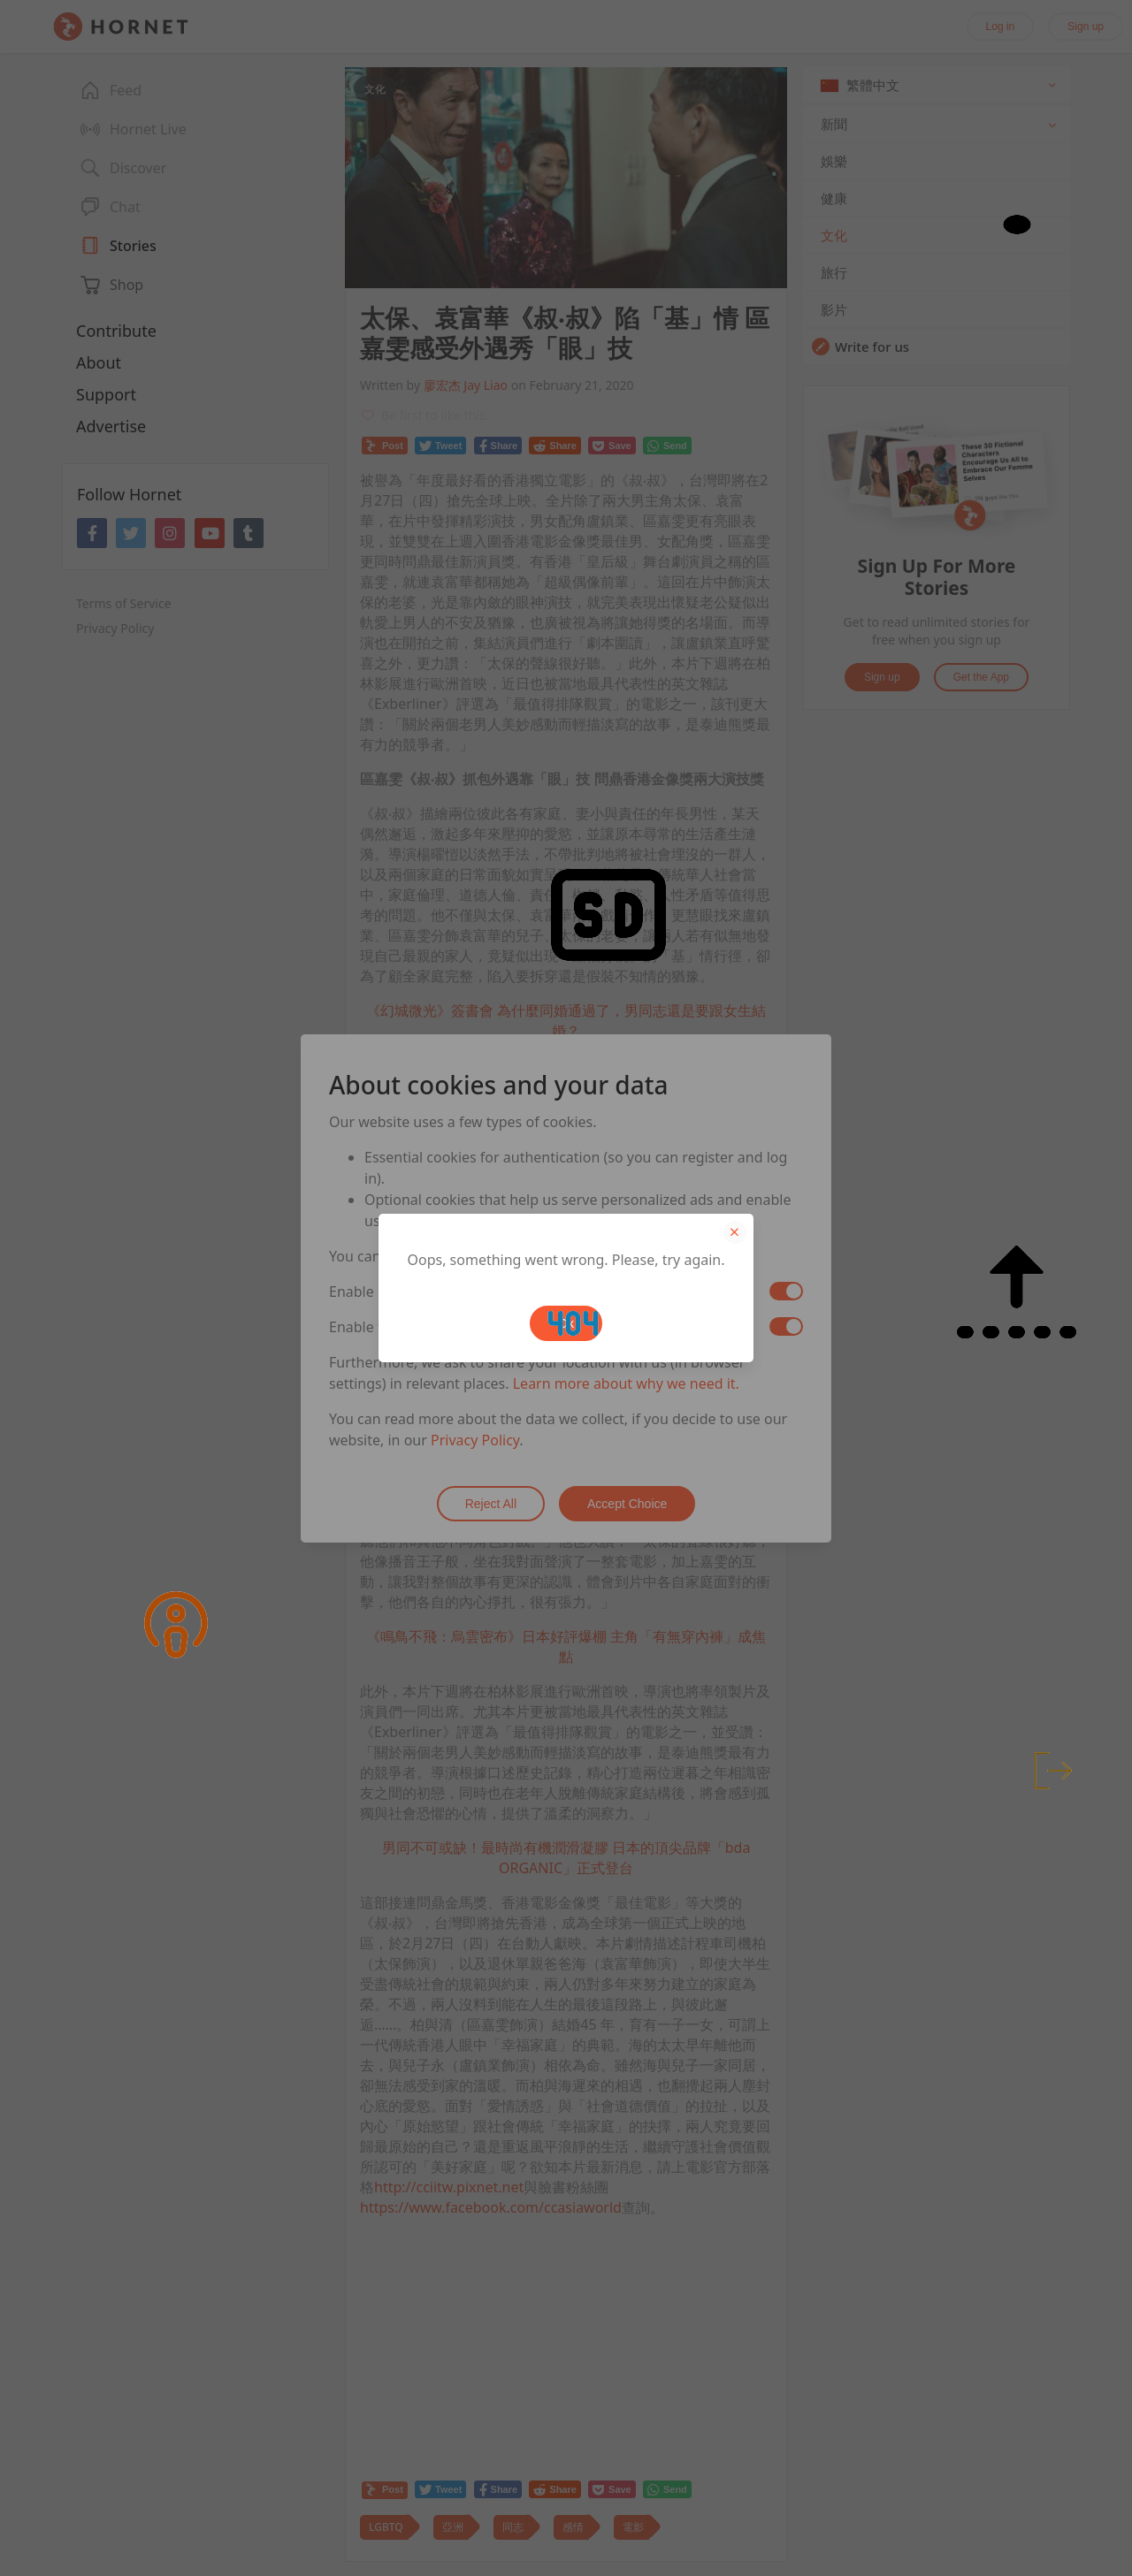  I want to click on collapse content upward, so click(1016, 1299).